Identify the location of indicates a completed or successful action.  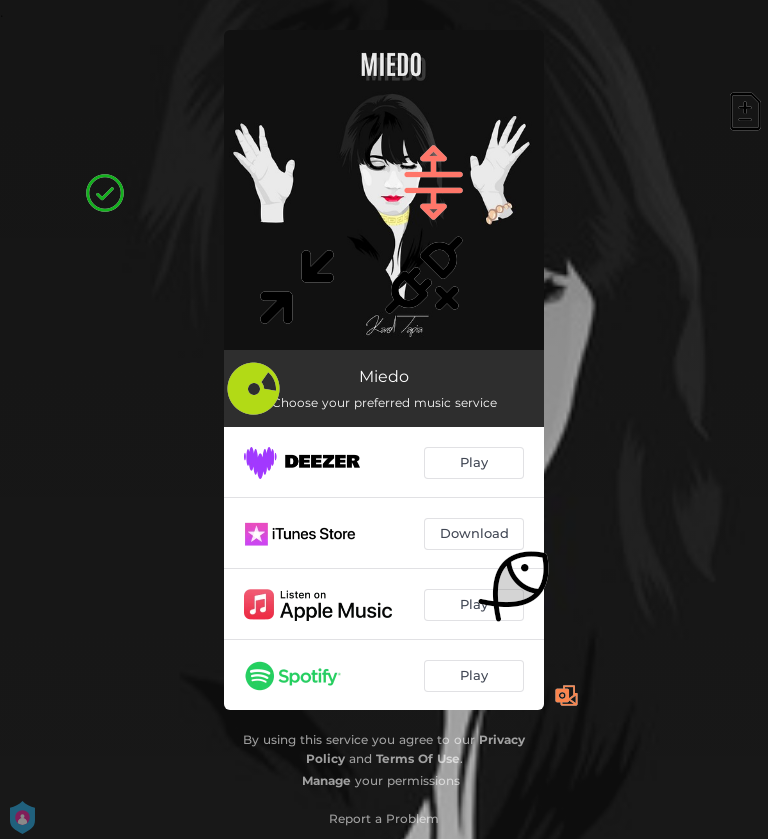
(105, 193).